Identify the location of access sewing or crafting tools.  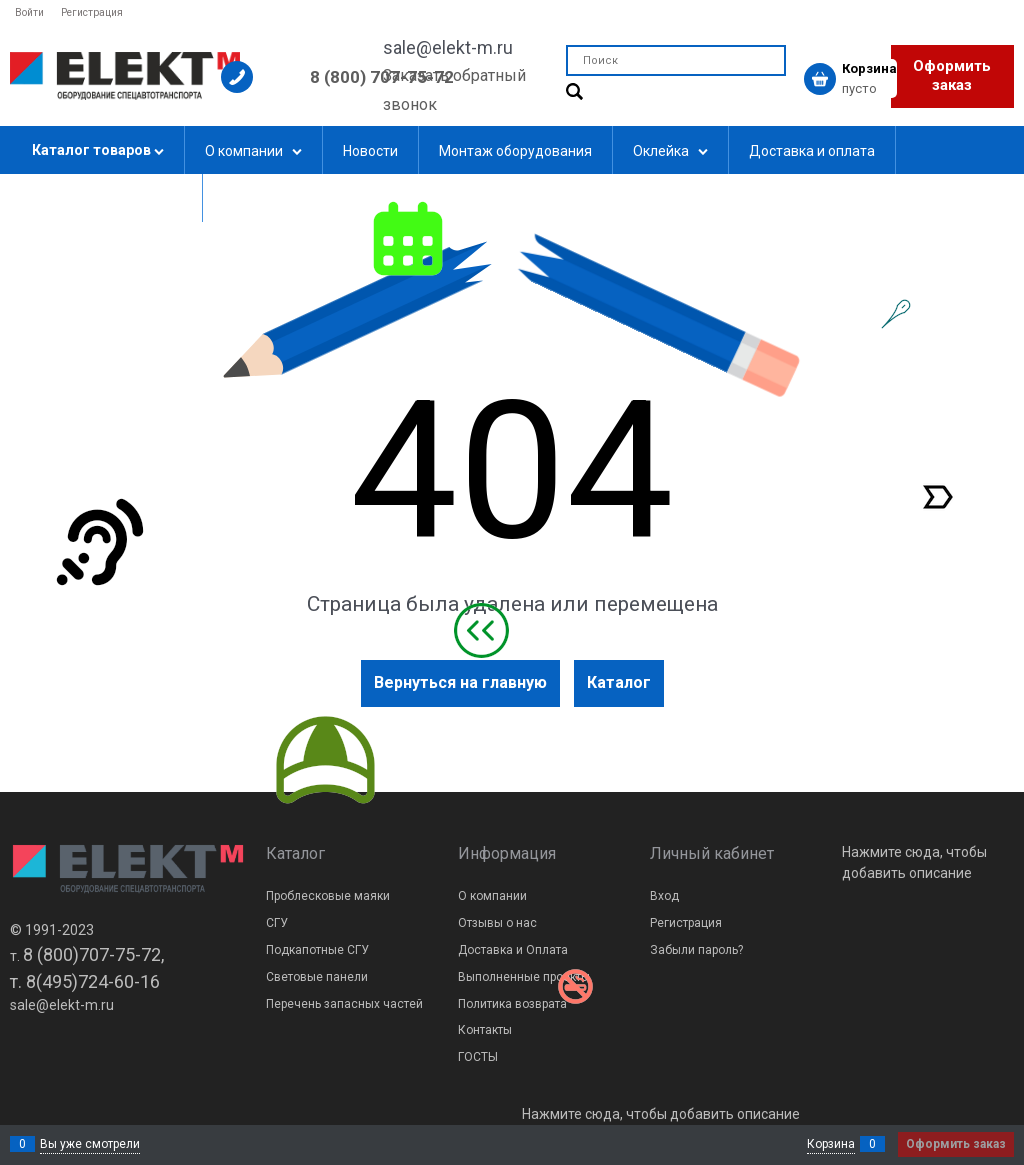
(896, 314).